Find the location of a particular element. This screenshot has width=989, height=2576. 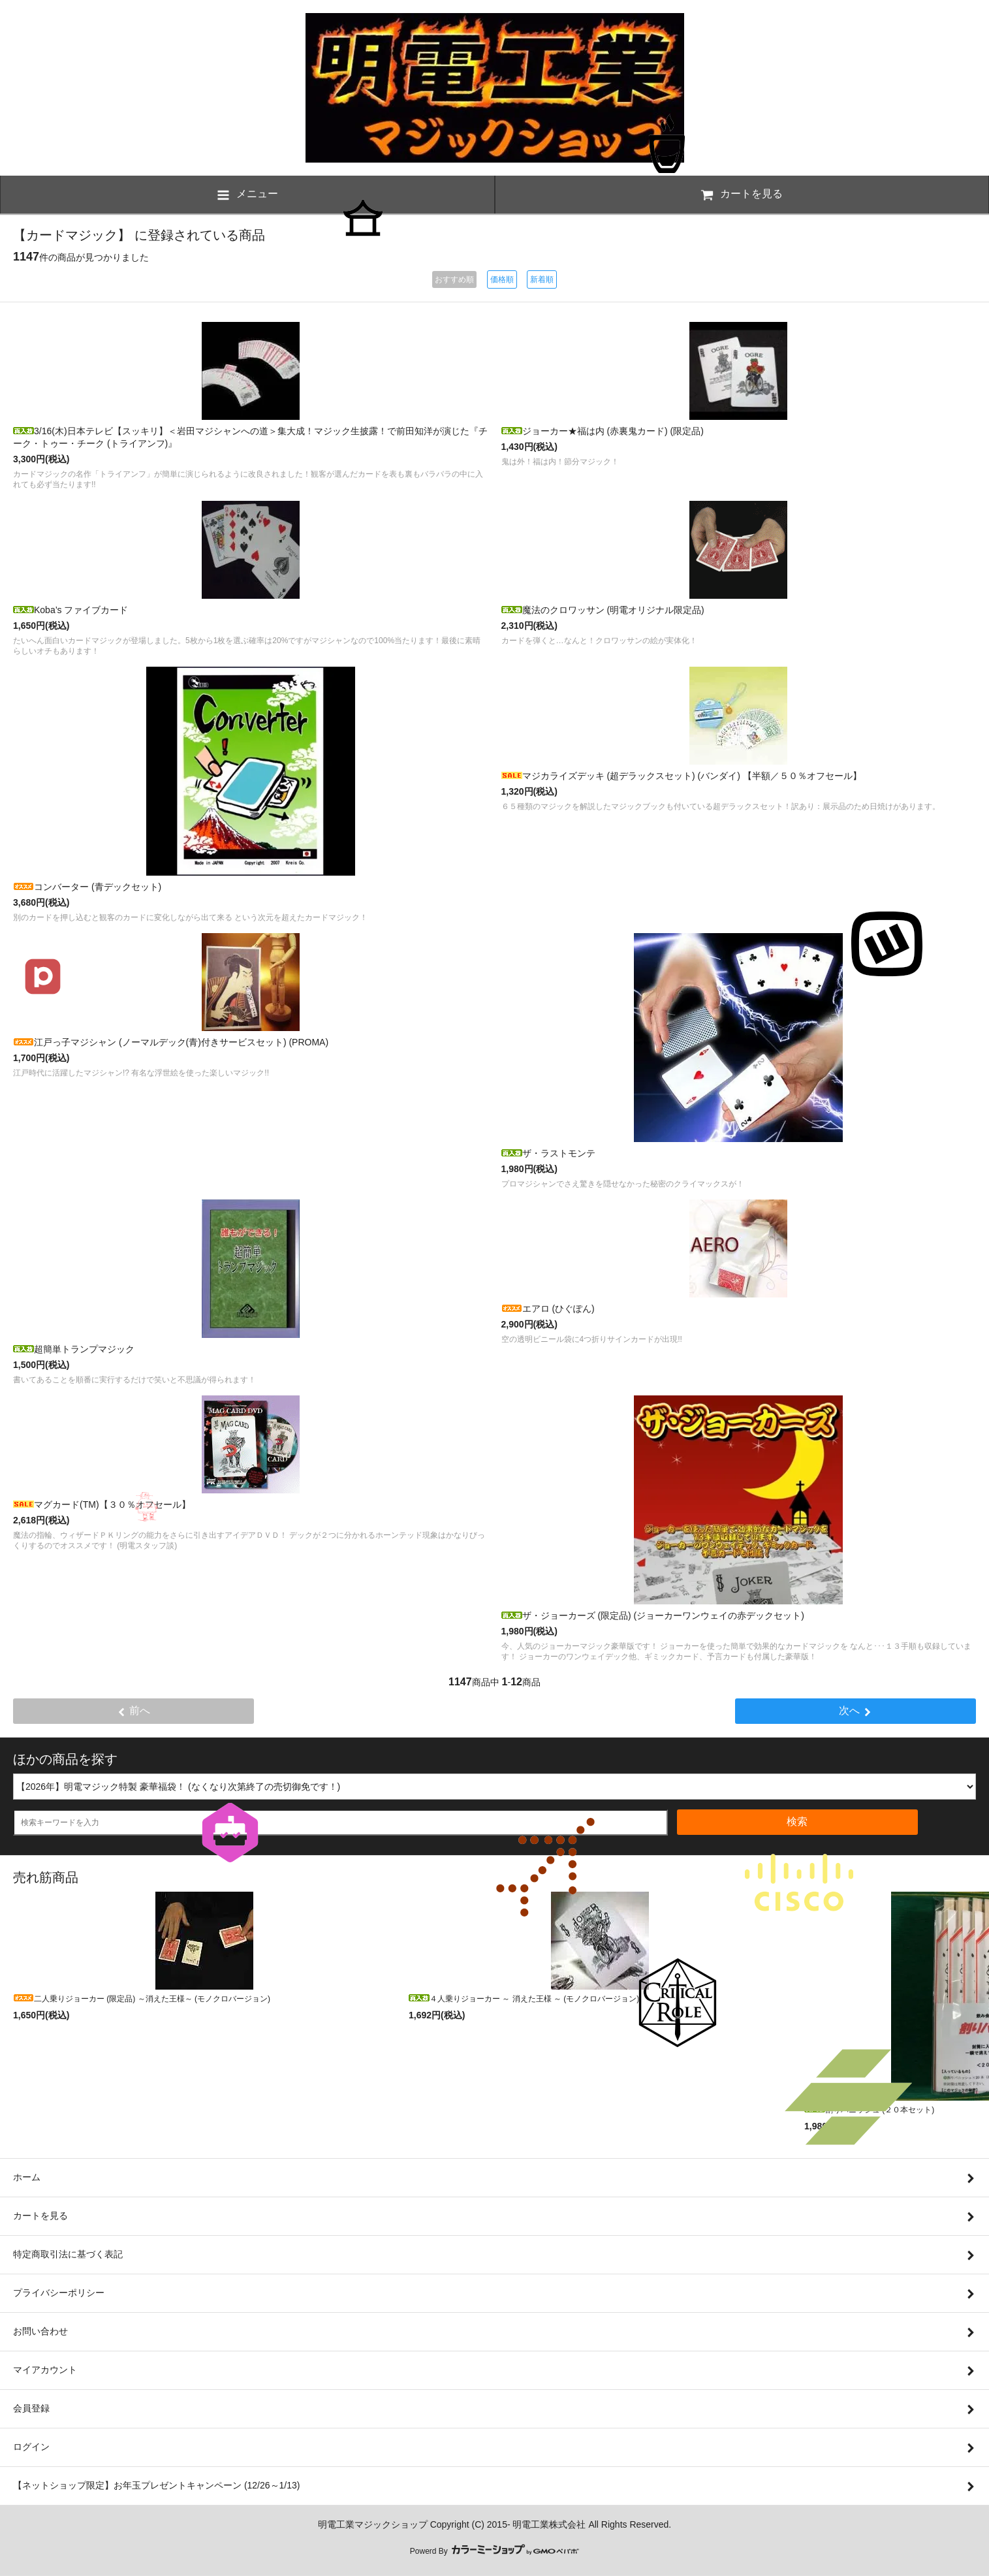

Cisco company logo is located at coordinates (799, 1883).